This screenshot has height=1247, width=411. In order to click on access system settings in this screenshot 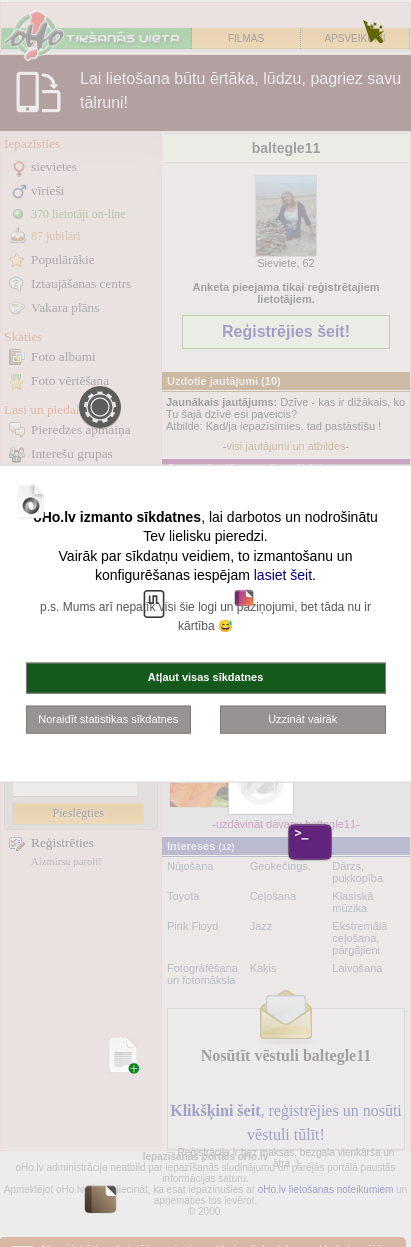, I will do `click(100, 407)`.